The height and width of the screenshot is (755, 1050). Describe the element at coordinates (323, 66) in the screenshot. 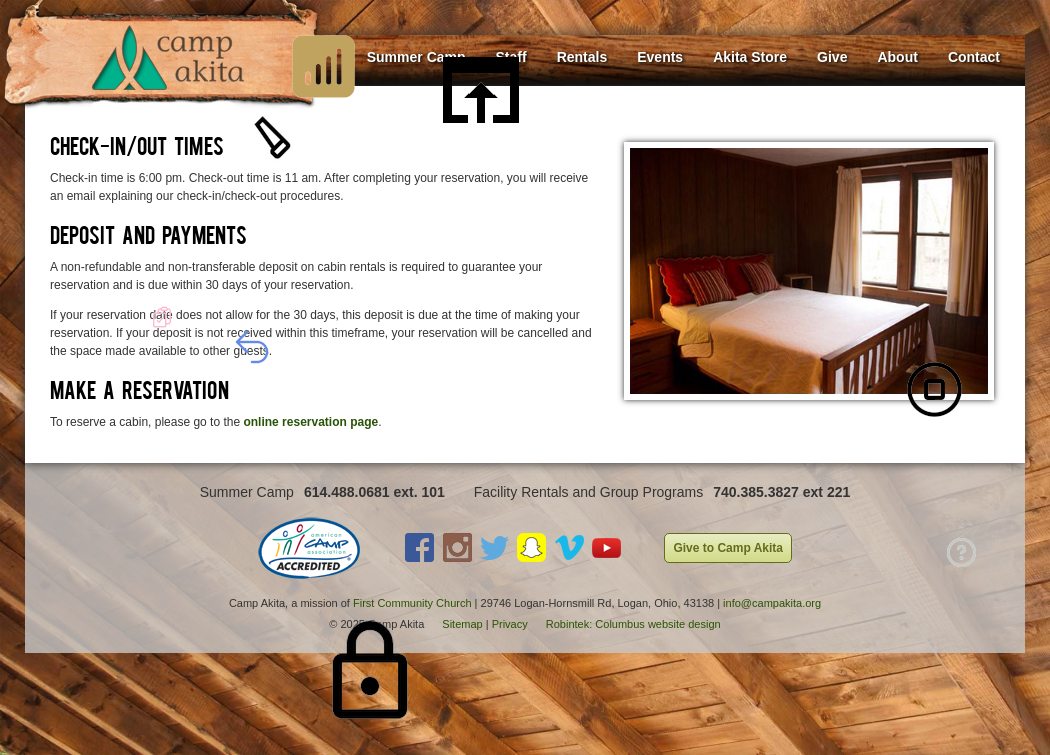

I see `view analytics dashboard` at that location.